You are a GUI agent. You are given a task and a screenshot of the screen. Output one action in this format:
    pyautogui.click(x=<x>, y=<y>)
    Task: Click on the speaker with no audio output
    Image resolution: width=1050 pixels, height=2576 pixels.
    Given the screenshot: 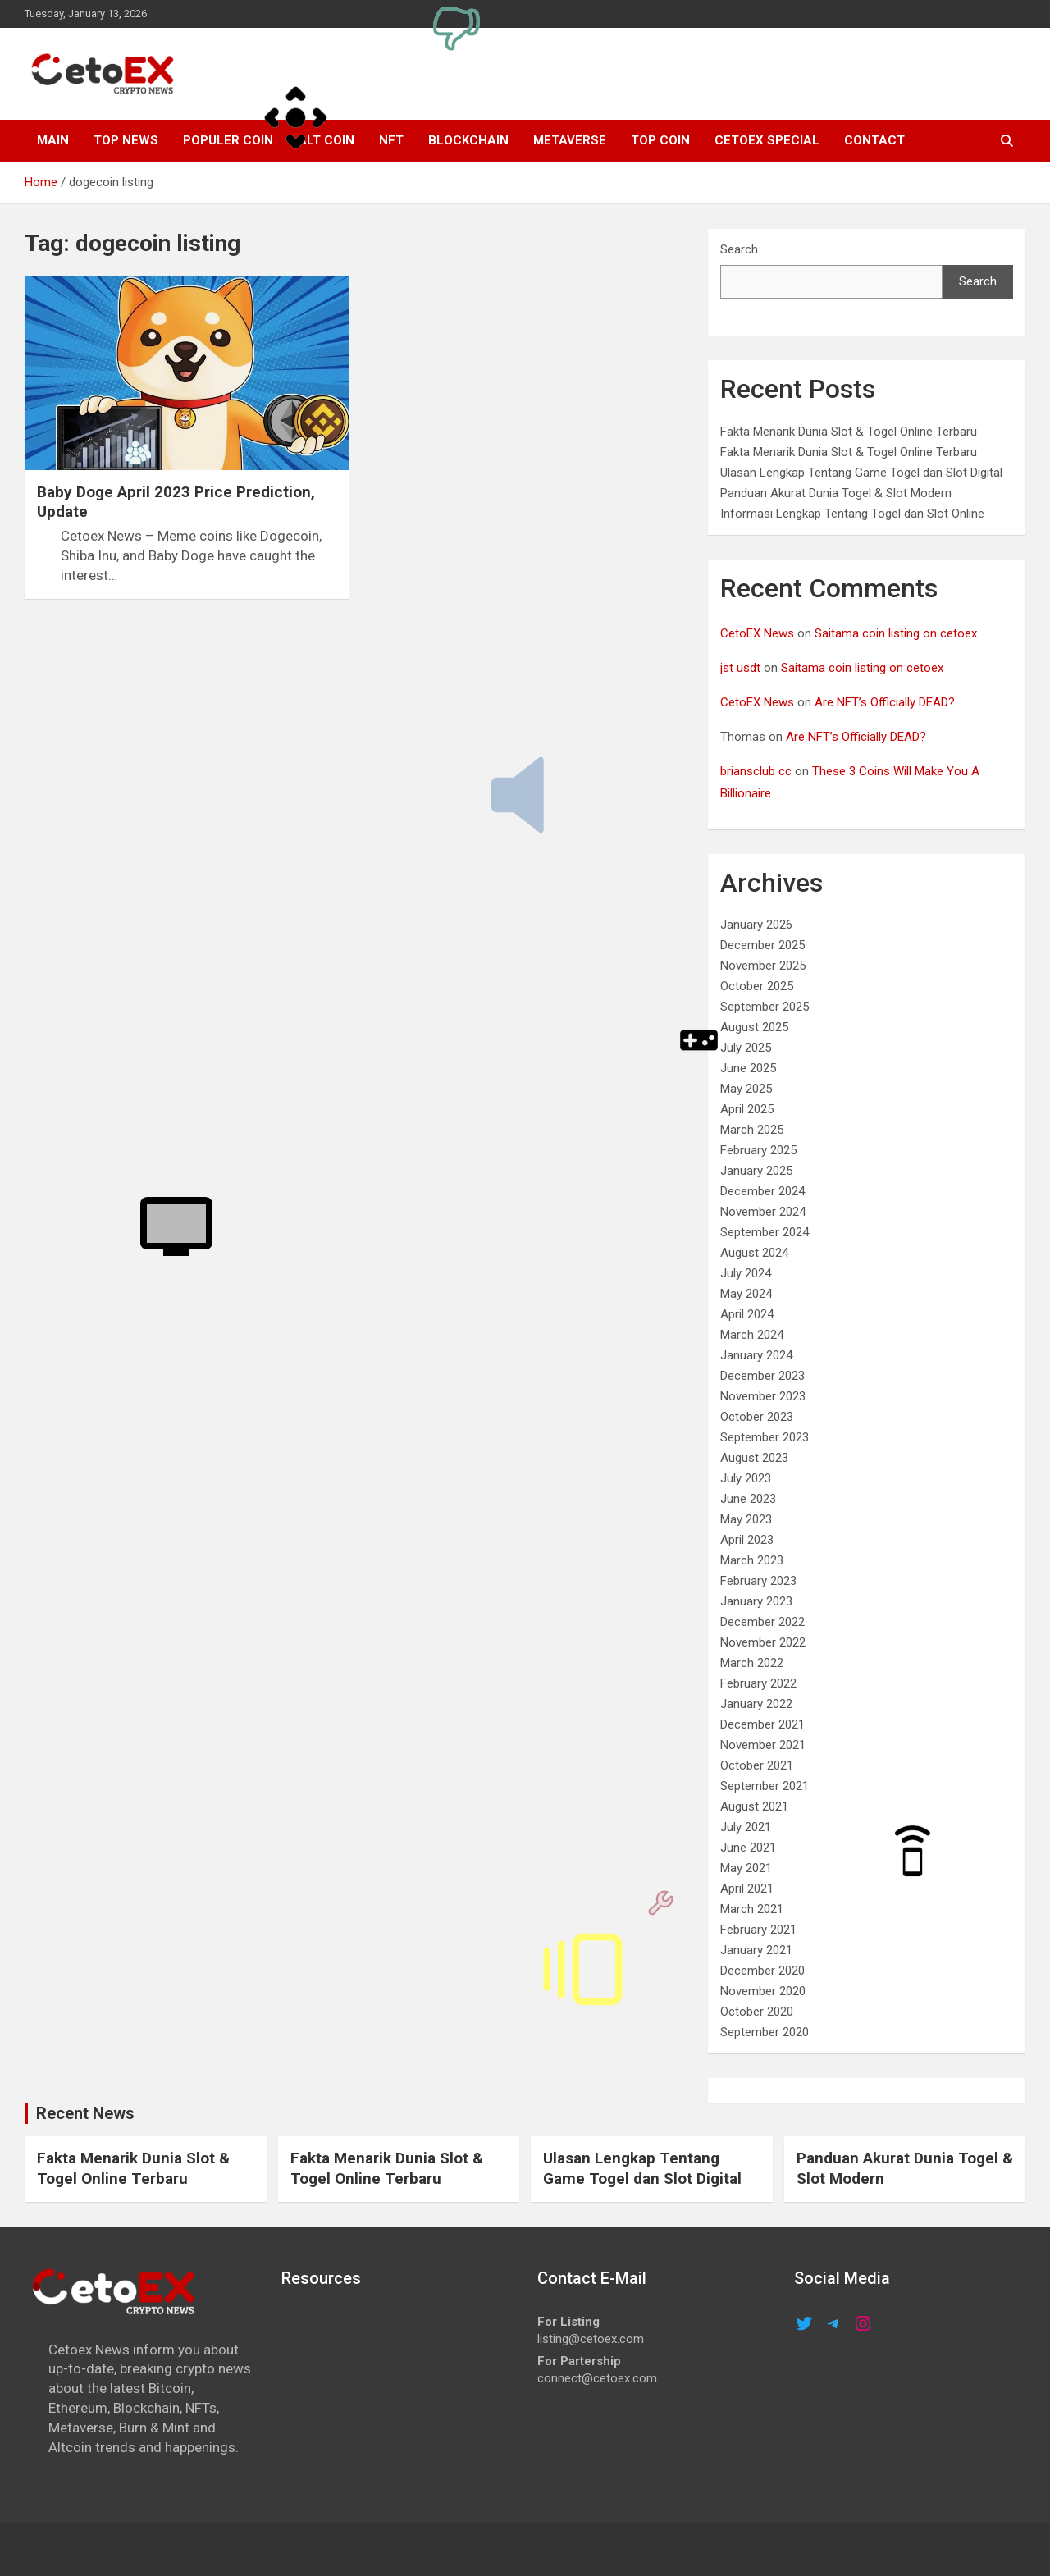 What is the action you would take?
    pyautogui.click(x=529, y=795)
    